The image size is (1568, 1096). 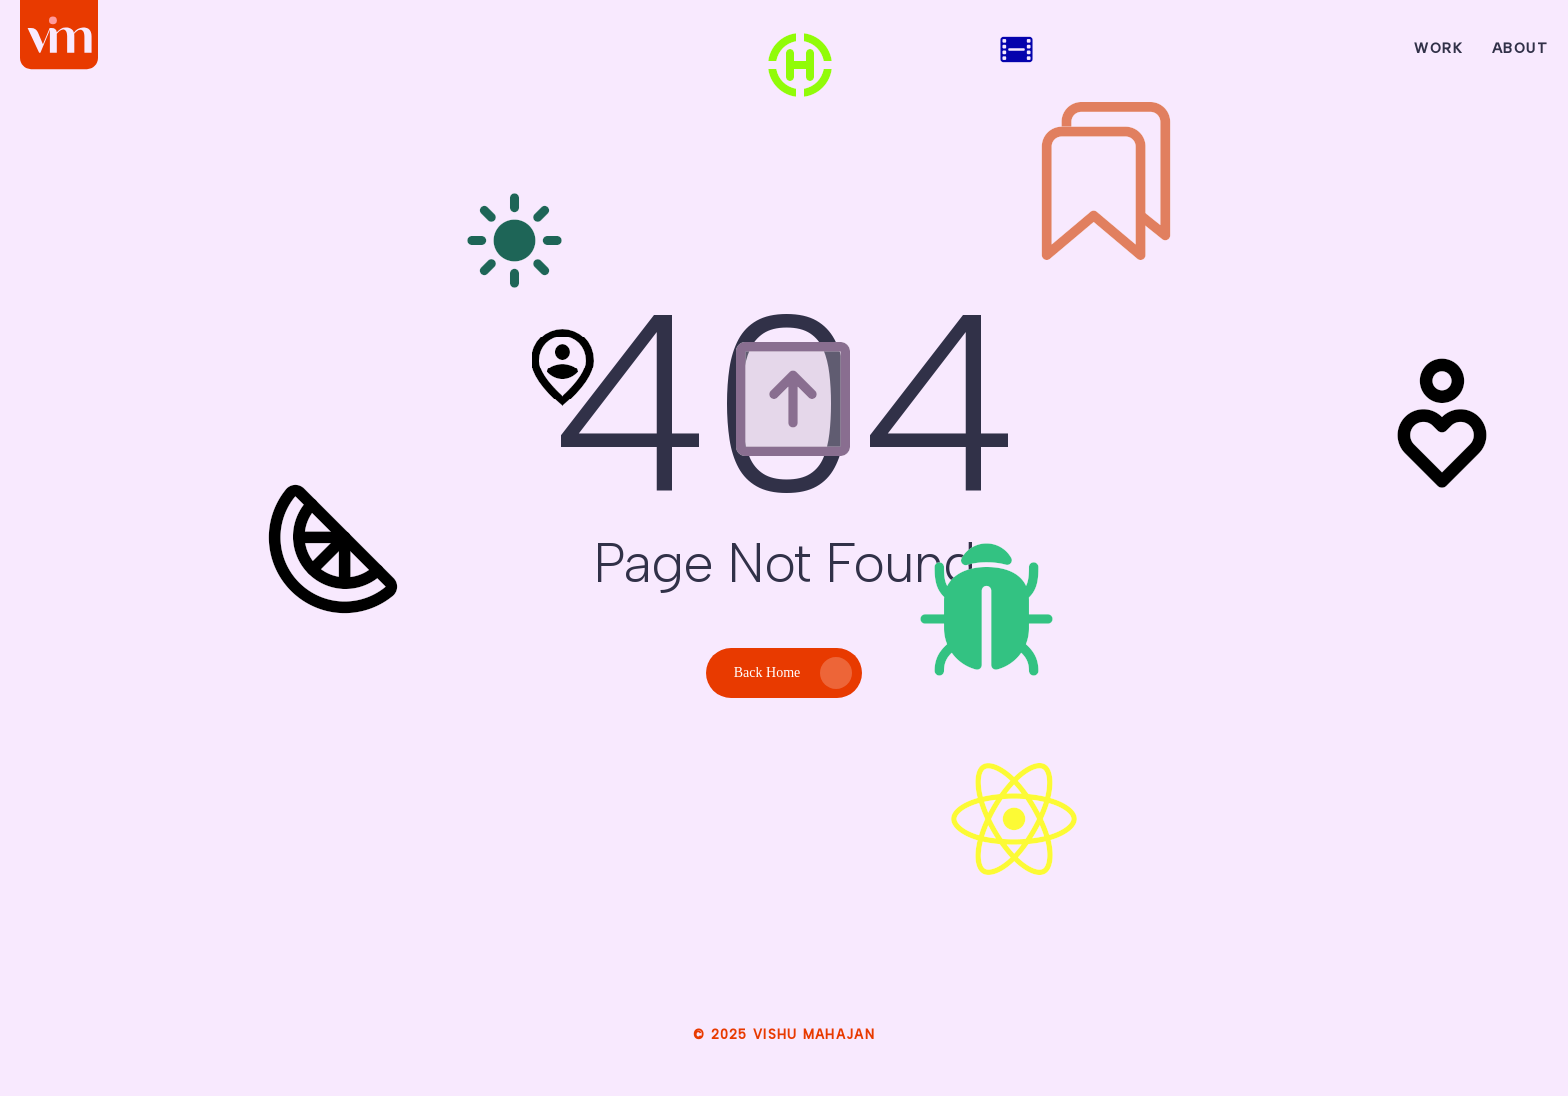 I want to click on upload a file or content, so click(x=793, y=399).